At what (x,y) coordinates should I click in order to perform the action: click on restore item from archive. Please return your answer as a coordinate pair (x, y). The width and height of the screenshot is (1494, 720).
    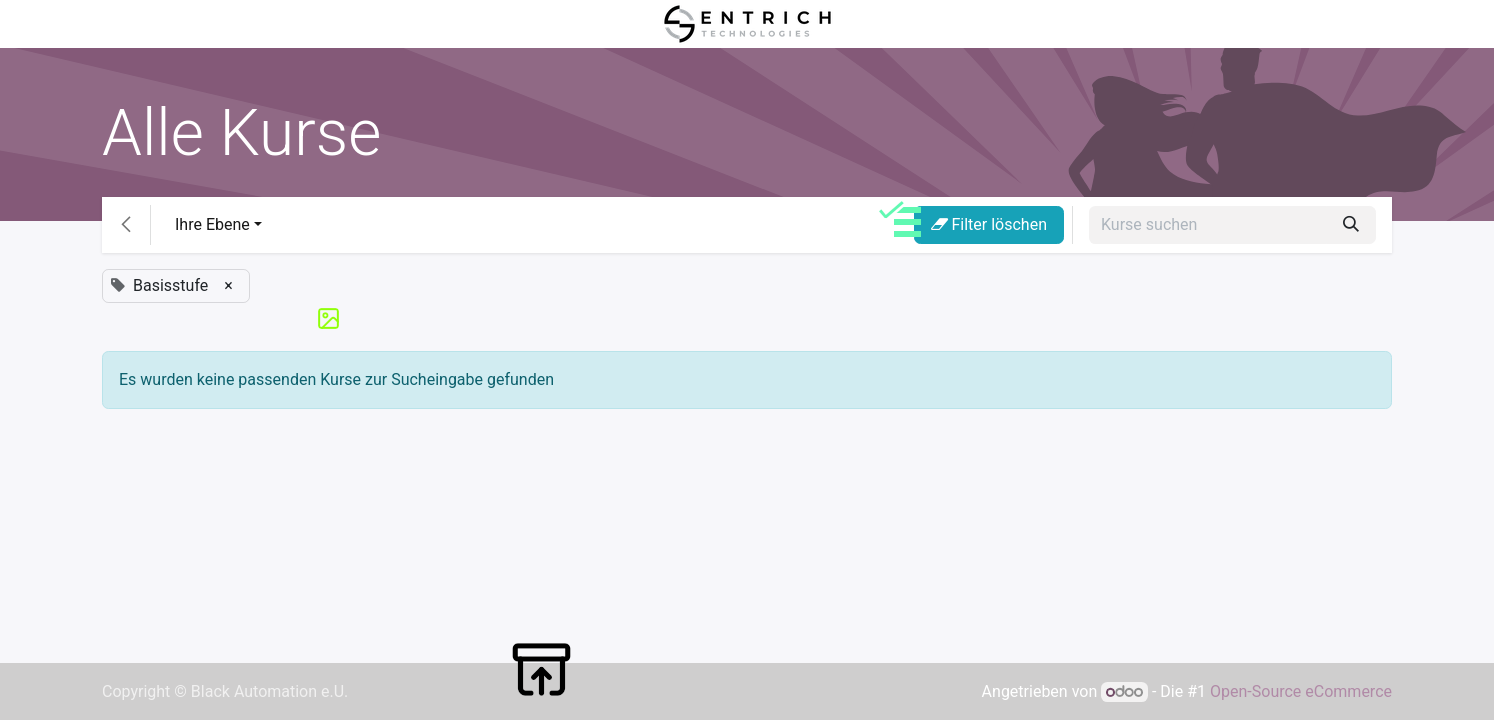
    Looking at the image, I should click on (541, 669).